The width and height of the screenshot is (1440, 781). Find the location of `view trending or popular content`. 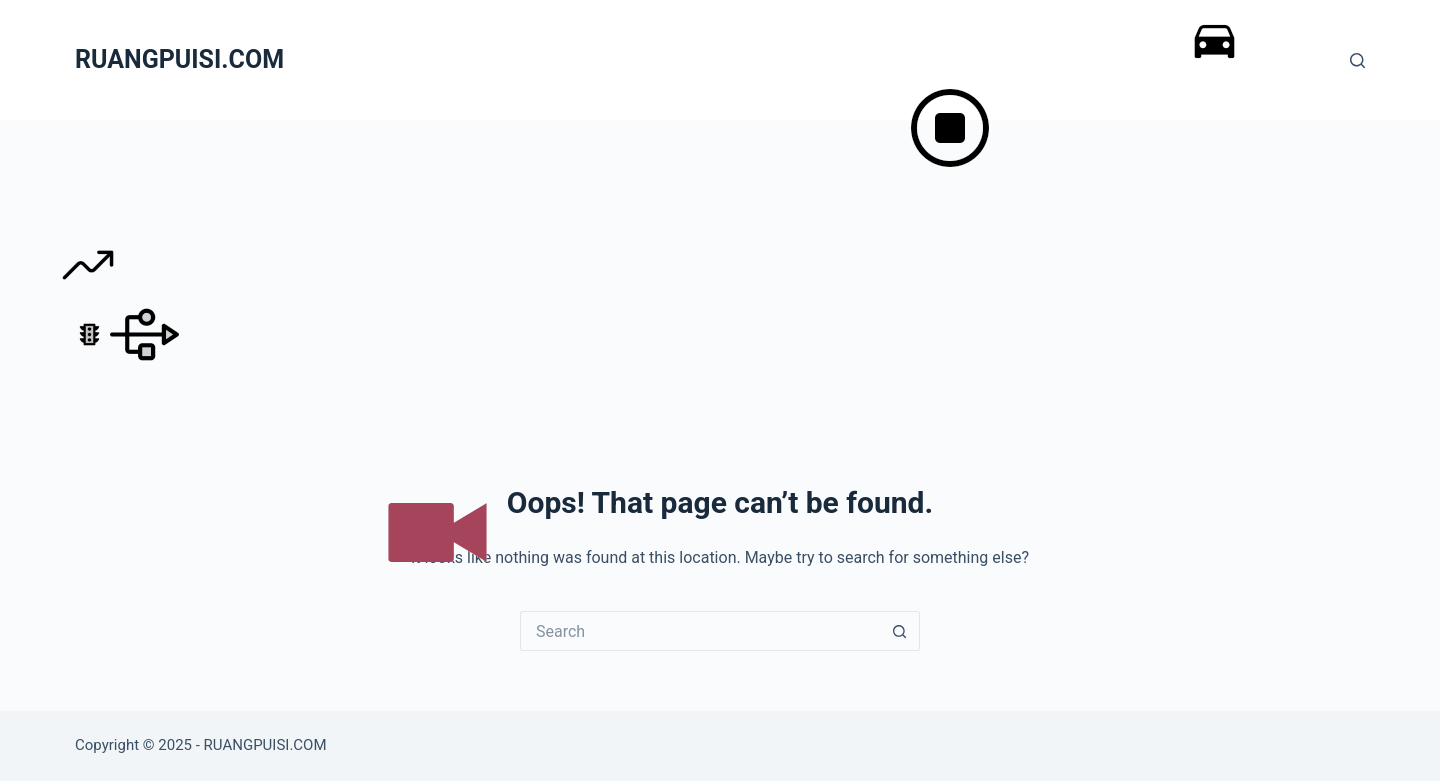

view trending or popular content is located at coordinates (88, 265).